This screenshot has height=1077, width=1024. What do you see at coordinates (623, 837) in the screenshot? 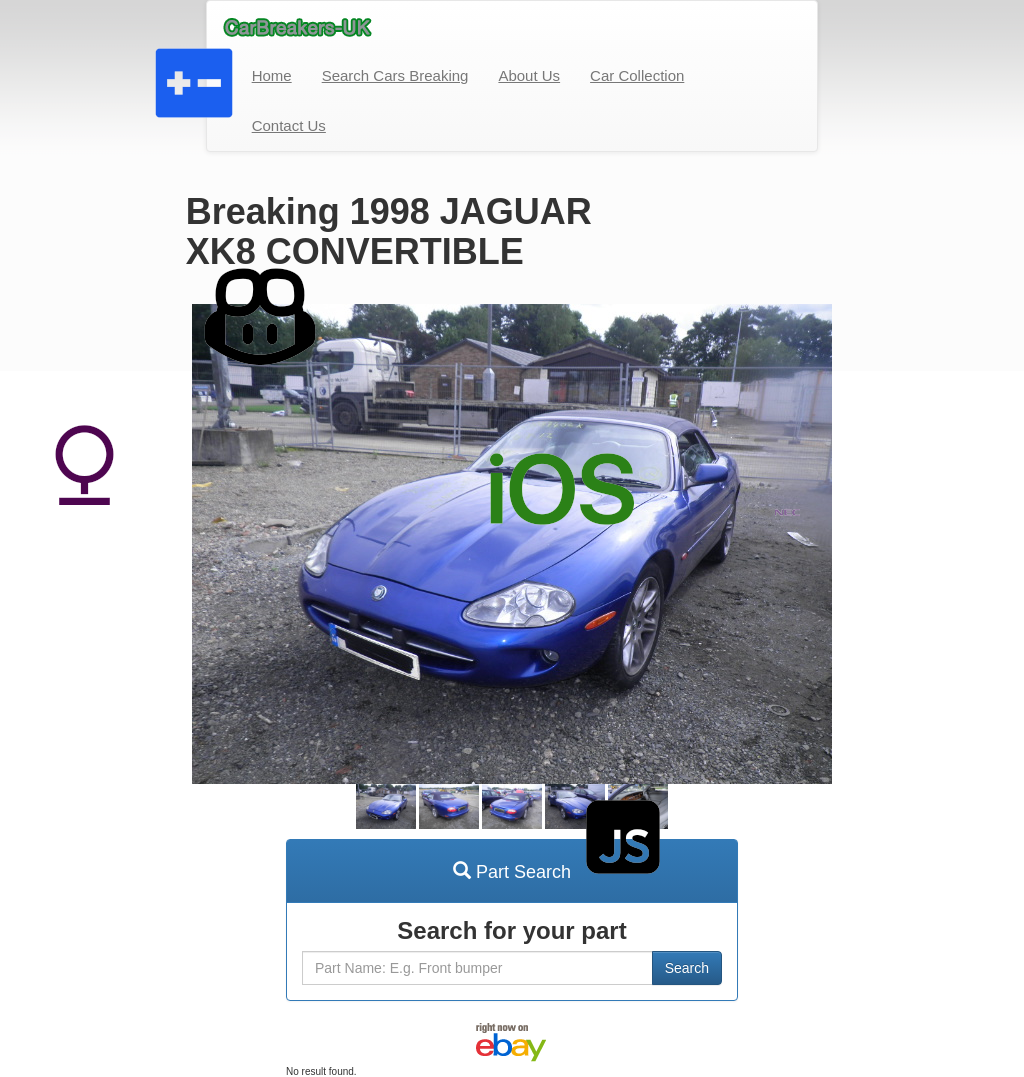
I see `javascript programming language logo` at bounding box center [623, 837].